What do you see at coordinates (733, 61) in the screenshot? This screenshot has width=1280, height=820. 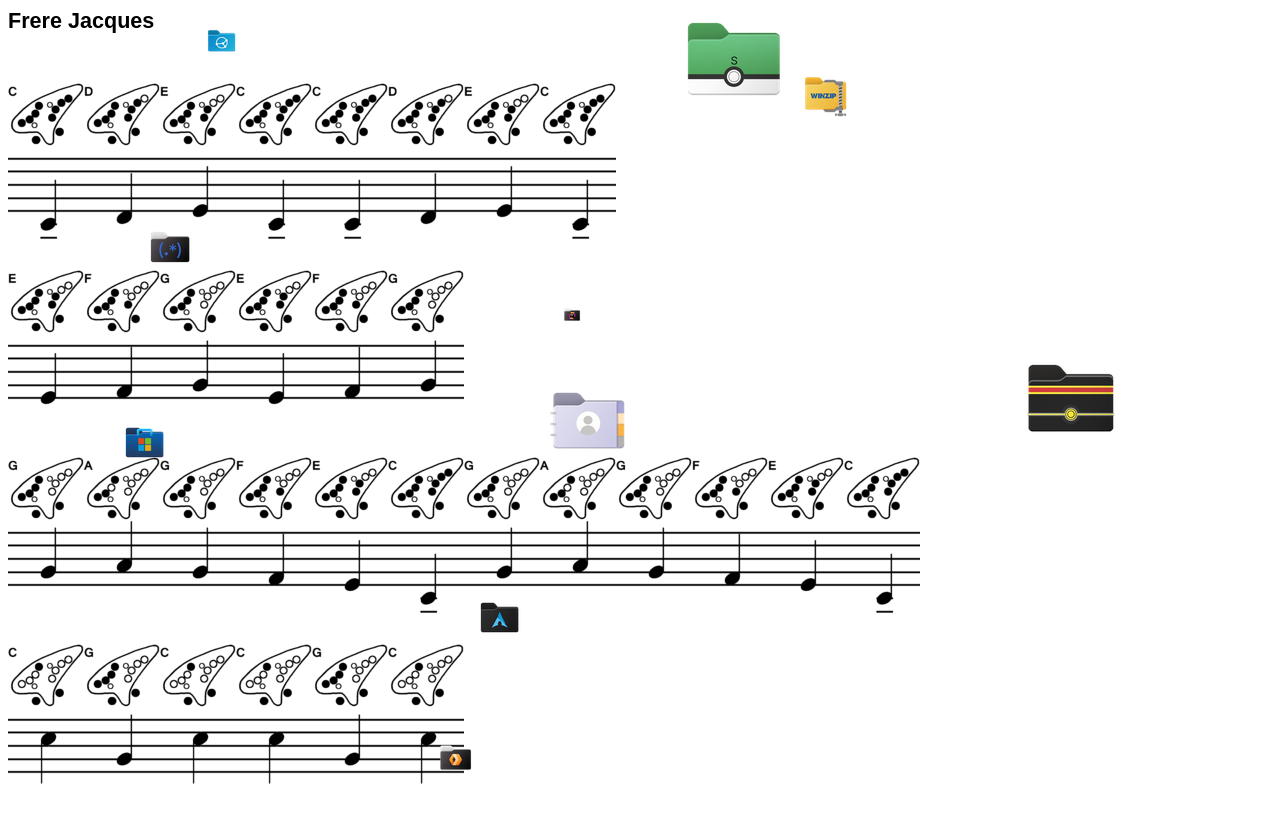 I see `folder containing Pokémon Safari Ball themed content` at bounding box center [733, 61].